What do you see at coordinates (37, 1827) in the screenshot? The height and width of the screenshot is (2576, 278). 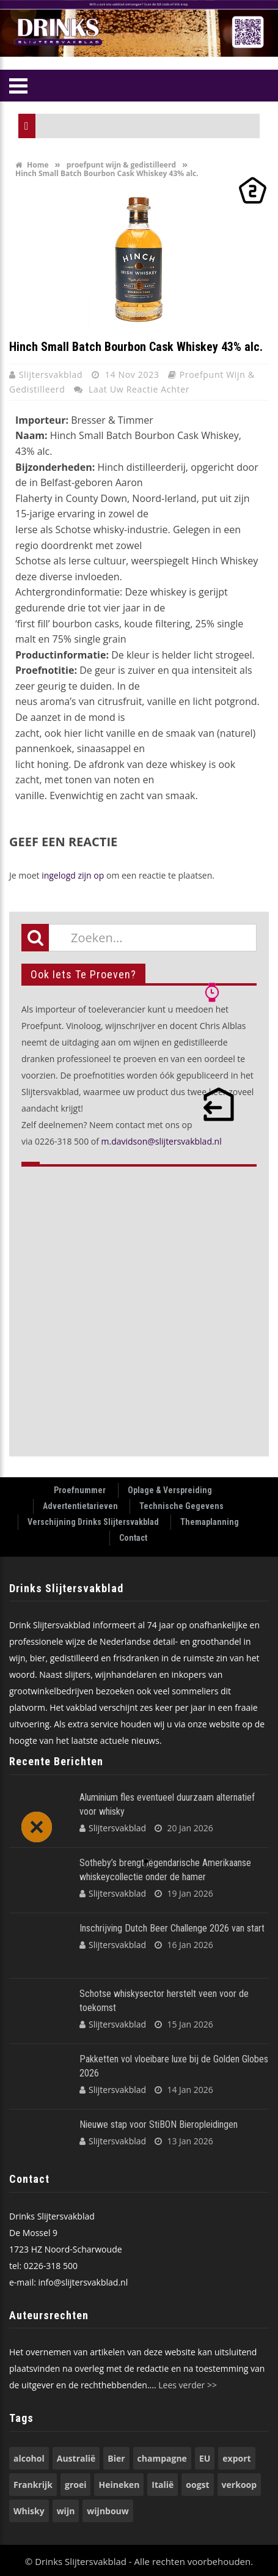 I see `close or dismiss a dialog` at bounding box center [37, 1827].